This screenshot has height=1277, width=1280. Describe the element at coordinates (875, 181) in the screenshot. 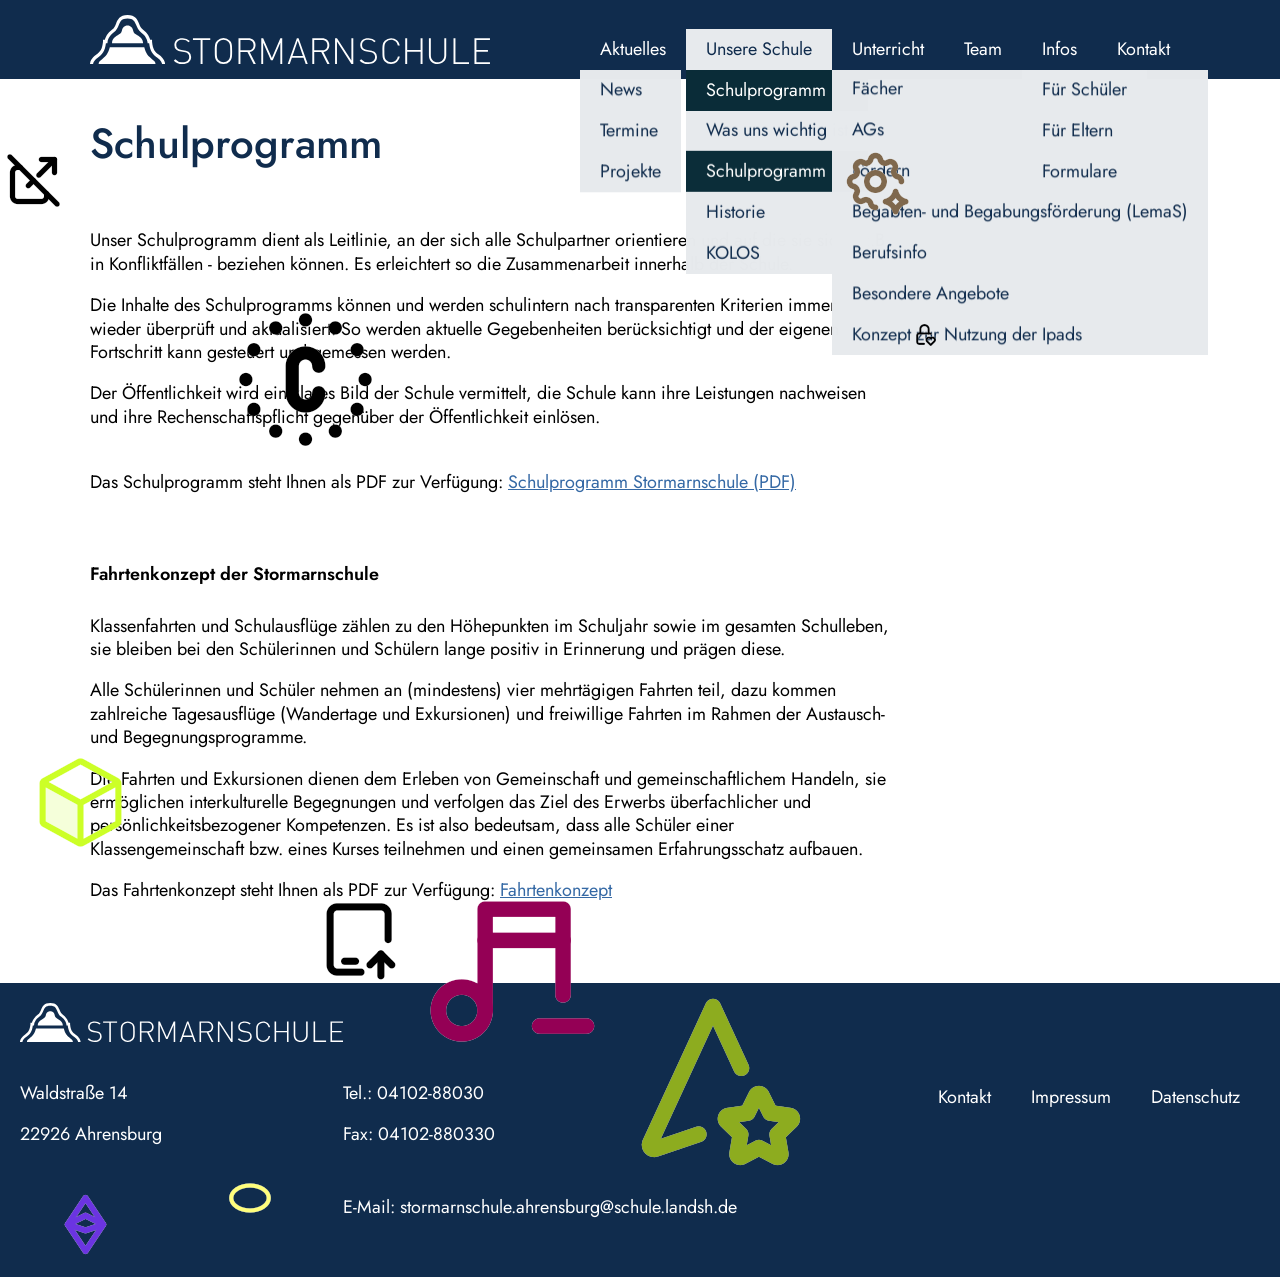

I see `access AI-powered or smart settings` at that location.